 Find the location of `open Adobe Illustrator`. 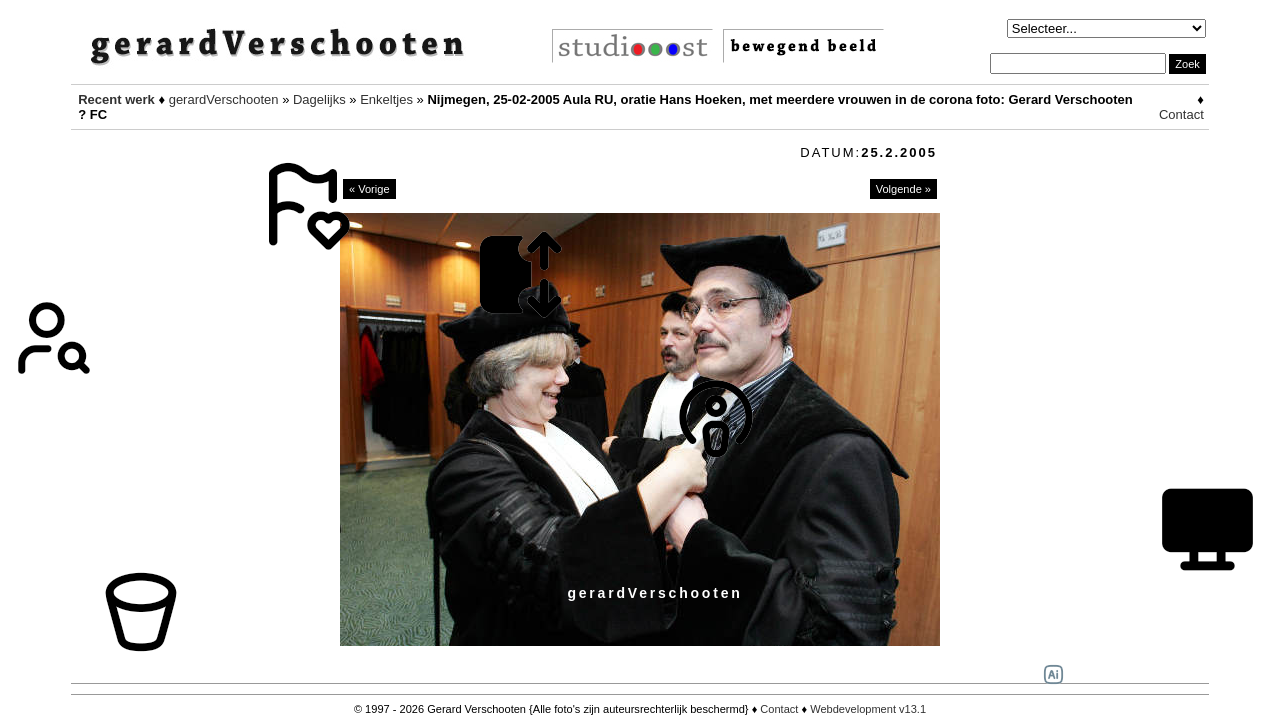

open Adobe Illustrator is located at coordinates (1053, 674).